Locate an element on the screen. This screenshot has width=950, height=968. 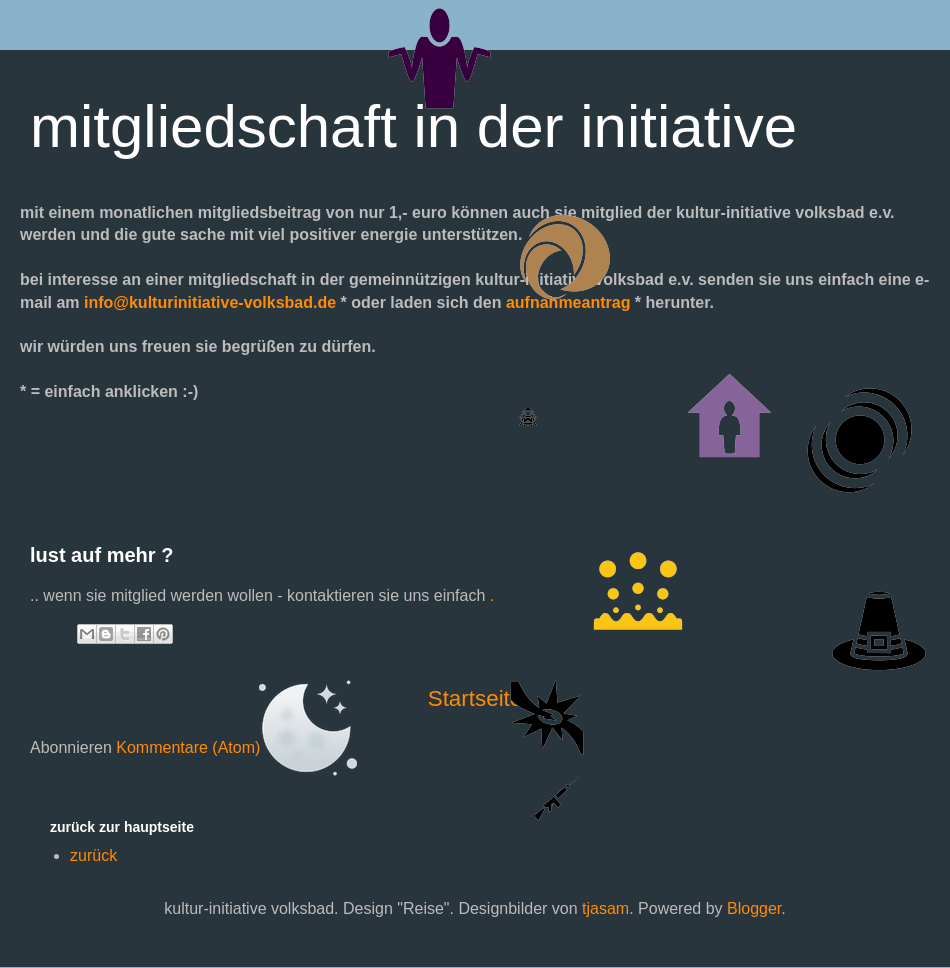
select the FN FAL rifle weapon is located at coordinates (556, 798).